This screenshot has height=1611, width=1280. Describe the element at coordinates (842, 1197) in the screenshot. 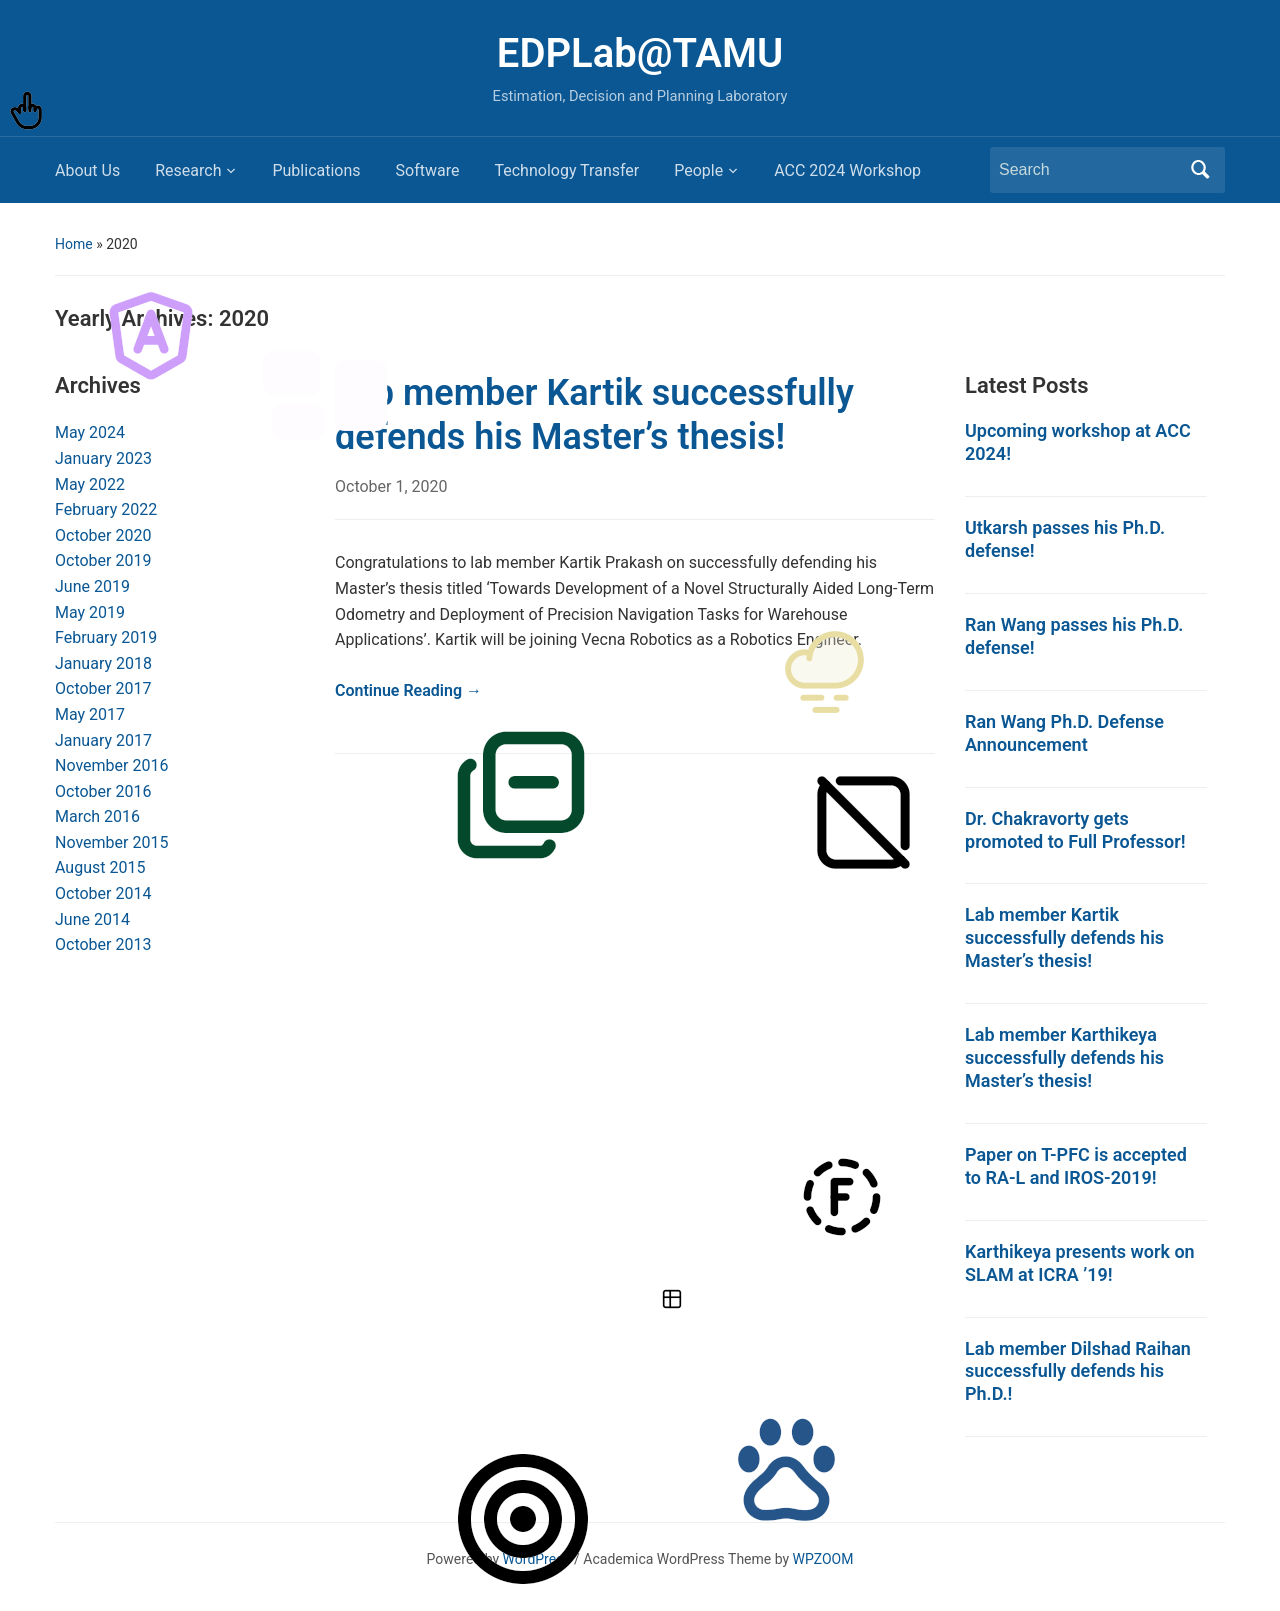

I see `indicates a draft or pending status` at that location.